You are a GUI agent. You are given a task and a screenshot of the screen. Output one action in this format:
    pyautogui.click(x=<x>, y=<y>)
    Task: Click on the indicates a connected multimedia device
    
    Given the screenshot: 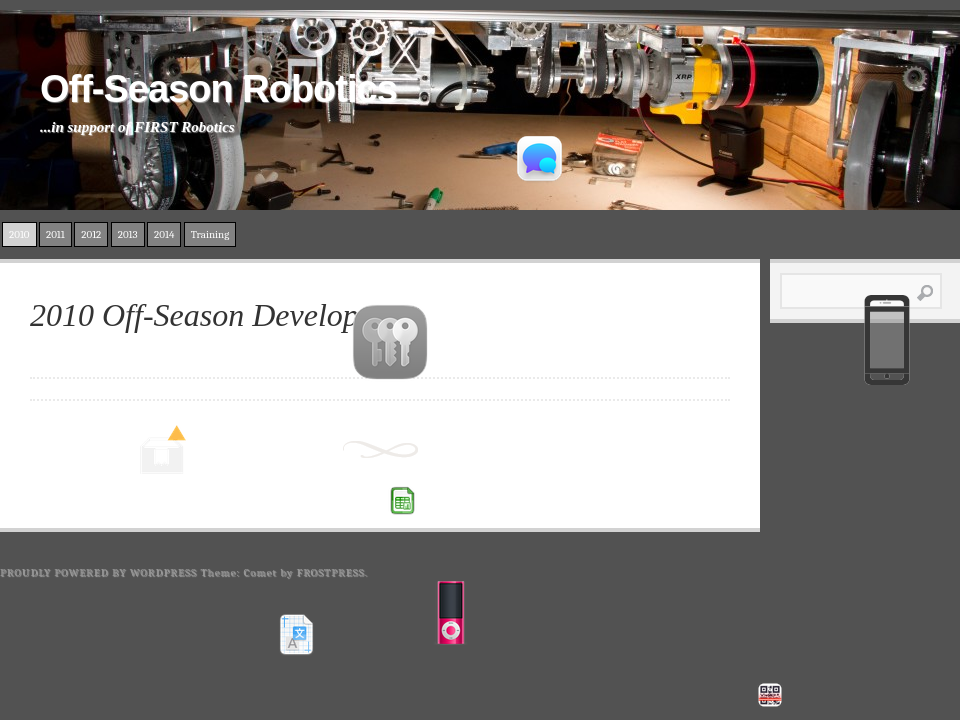 What is the action you would take?
    pyautogui.click(x=887, y=340)
    